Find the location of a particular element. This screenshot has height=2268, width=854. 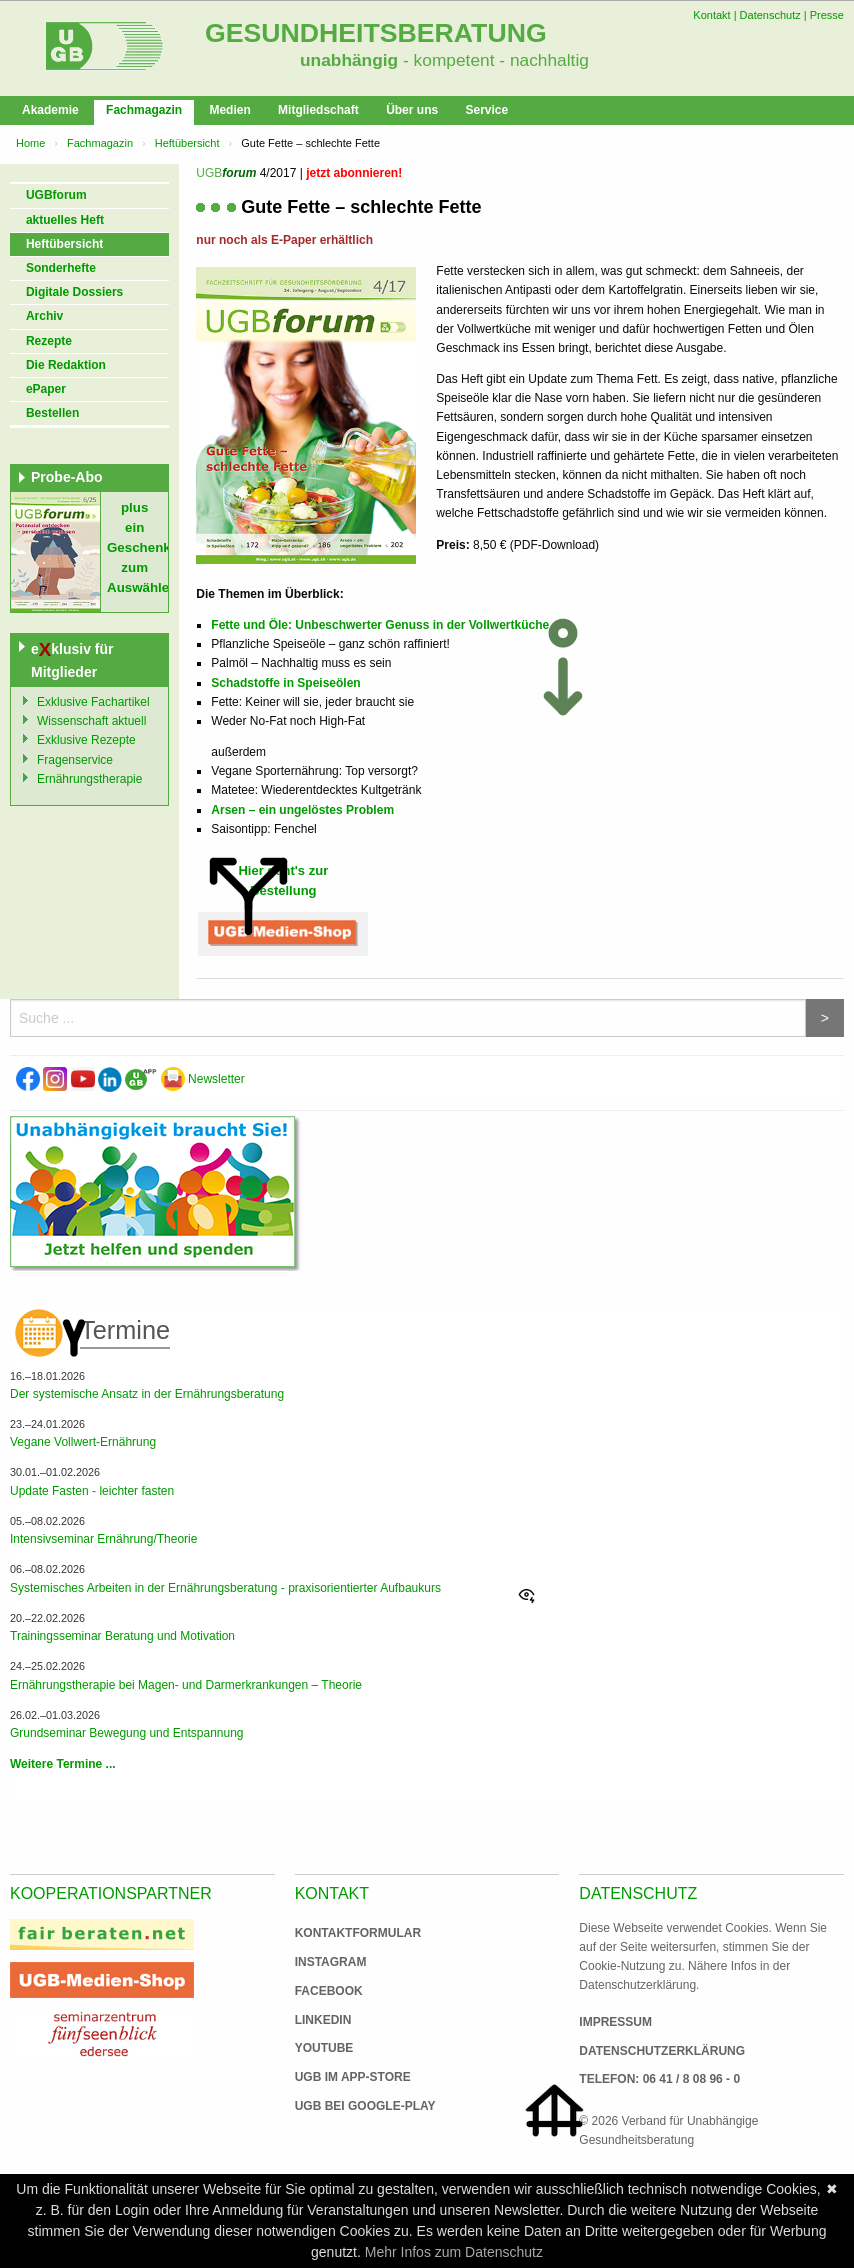

indicates a "Y" label or category marker is located at coordinates (74, 1338).